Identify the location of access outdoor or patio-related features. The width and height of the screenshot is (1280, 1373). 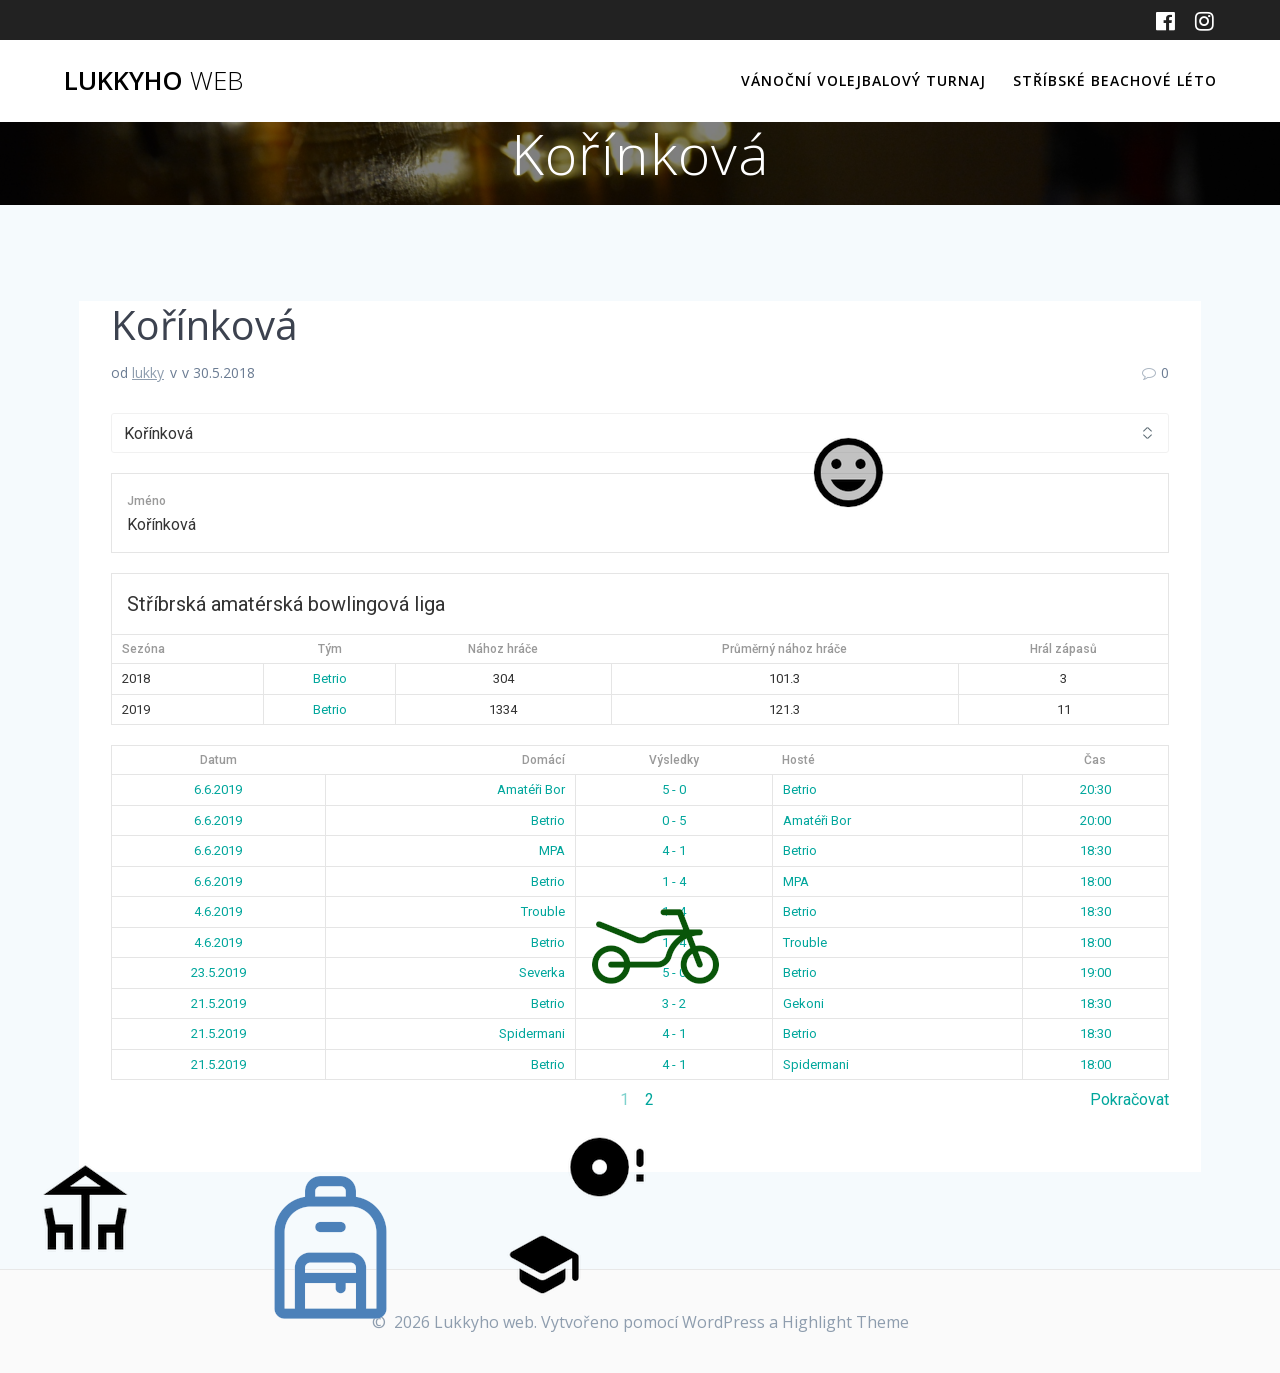
(85, 1207).